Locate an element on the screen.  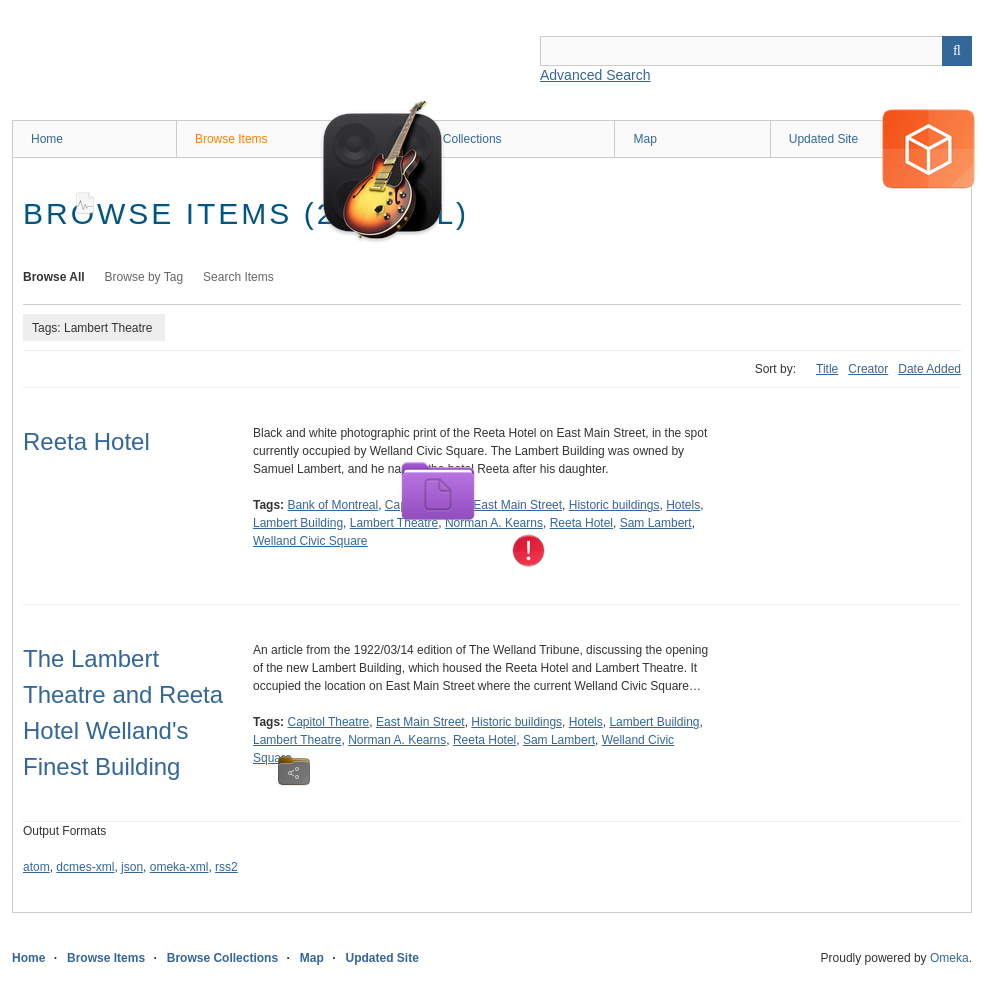
open your documents folder is located at coordinates (438, 491).